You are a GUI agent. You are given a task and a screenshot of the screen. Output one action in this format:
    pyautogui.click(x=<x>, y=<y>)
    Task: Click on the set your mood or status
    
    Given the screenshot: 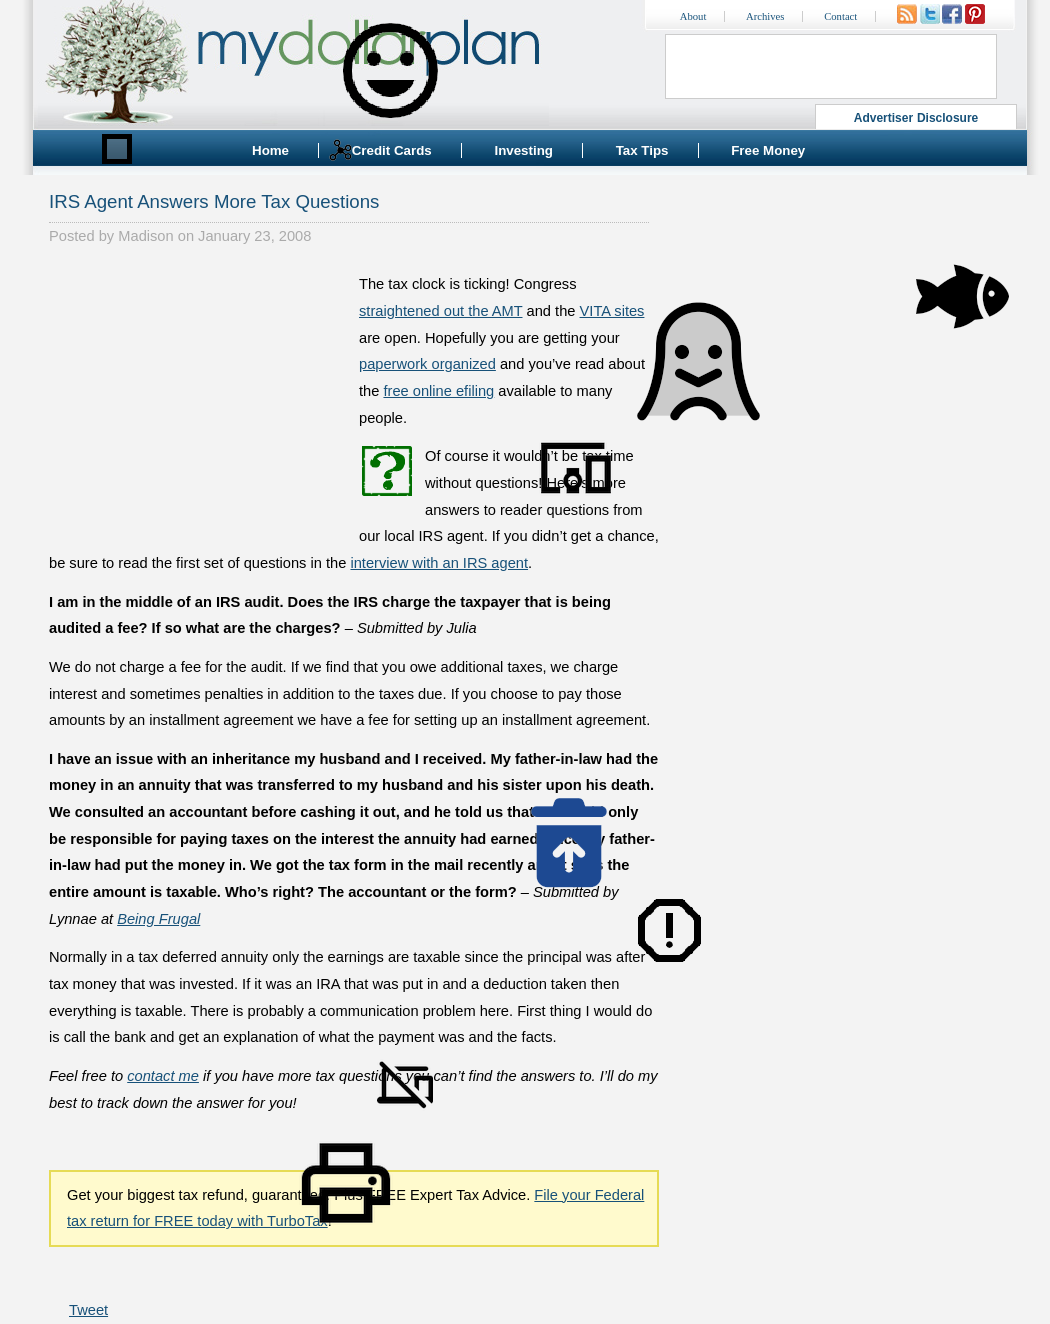 What is the action you would take?
    pyautogui.click(x=390, y=70)
    